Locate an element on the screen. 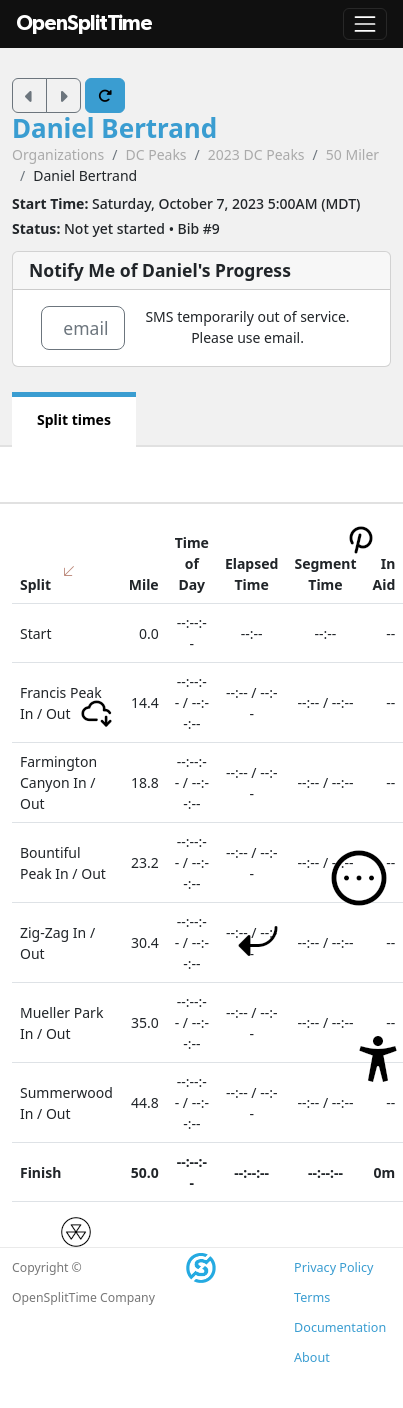 The height and width of the screenshot is (1408, 403). access accessibility settings is located at coordinates (378, 1059).